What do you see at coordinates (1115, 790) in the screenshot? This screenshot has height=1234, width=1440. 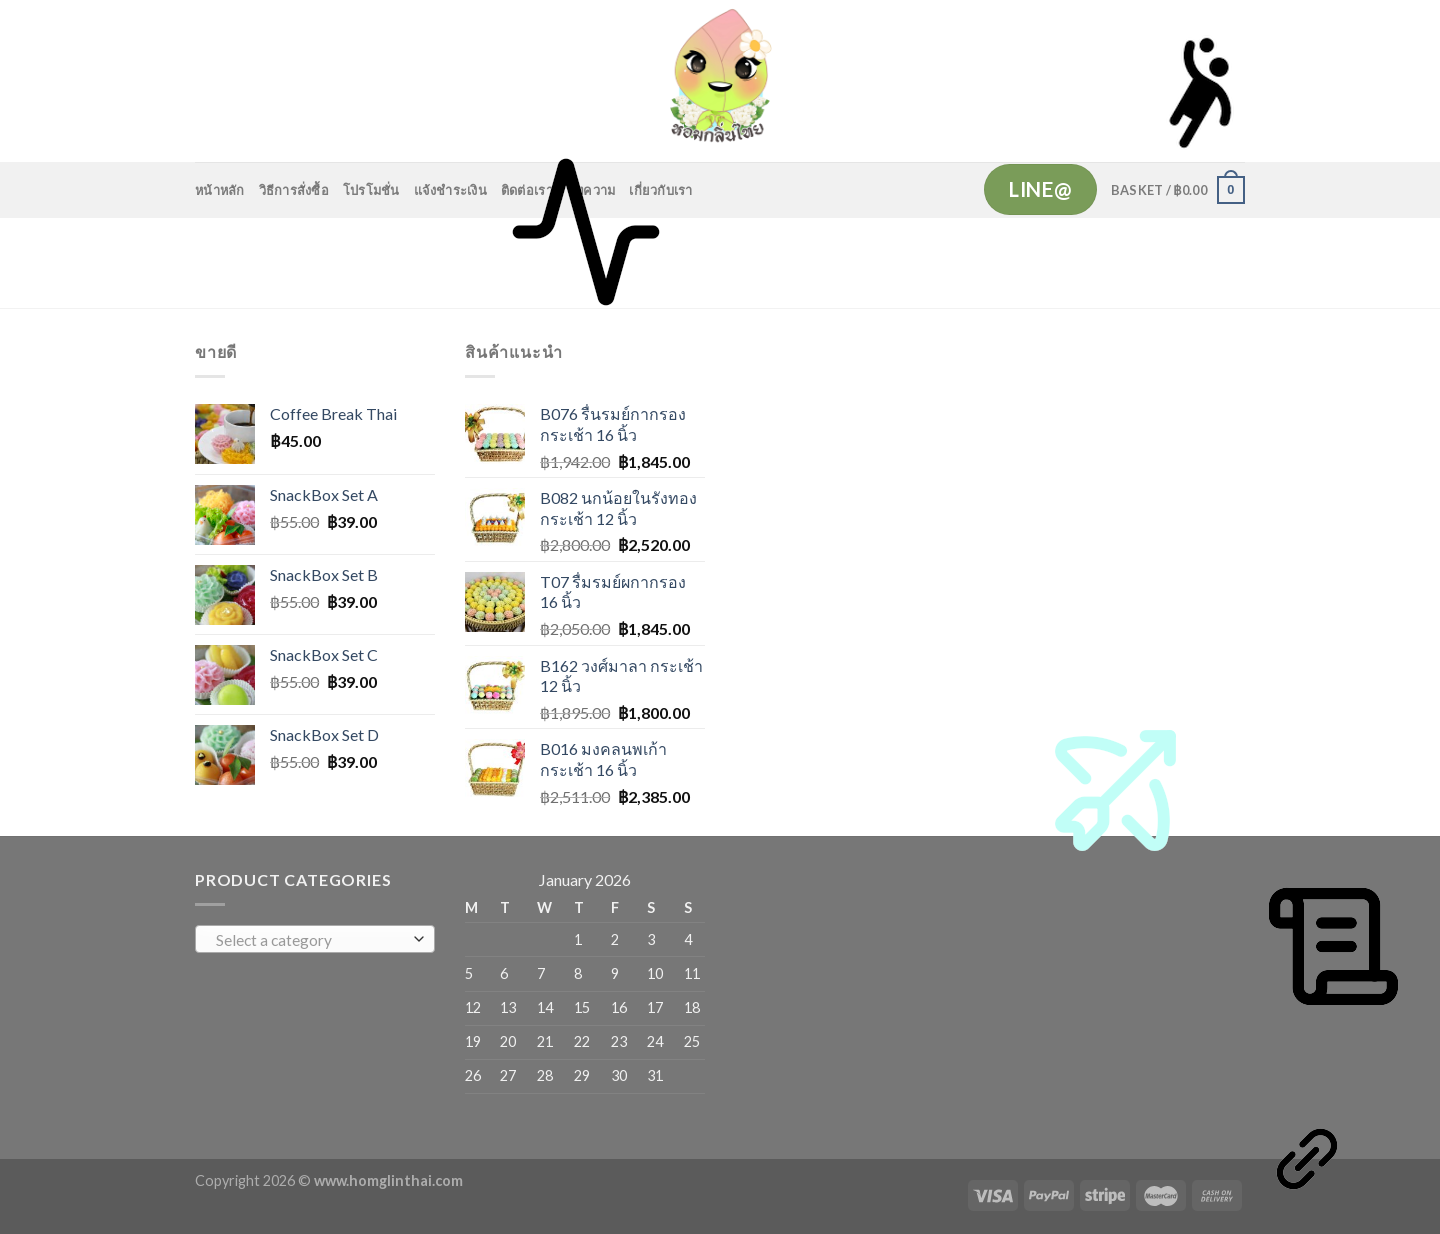 I see `archery or hunting game mode` at bounding box center [1115, 790].